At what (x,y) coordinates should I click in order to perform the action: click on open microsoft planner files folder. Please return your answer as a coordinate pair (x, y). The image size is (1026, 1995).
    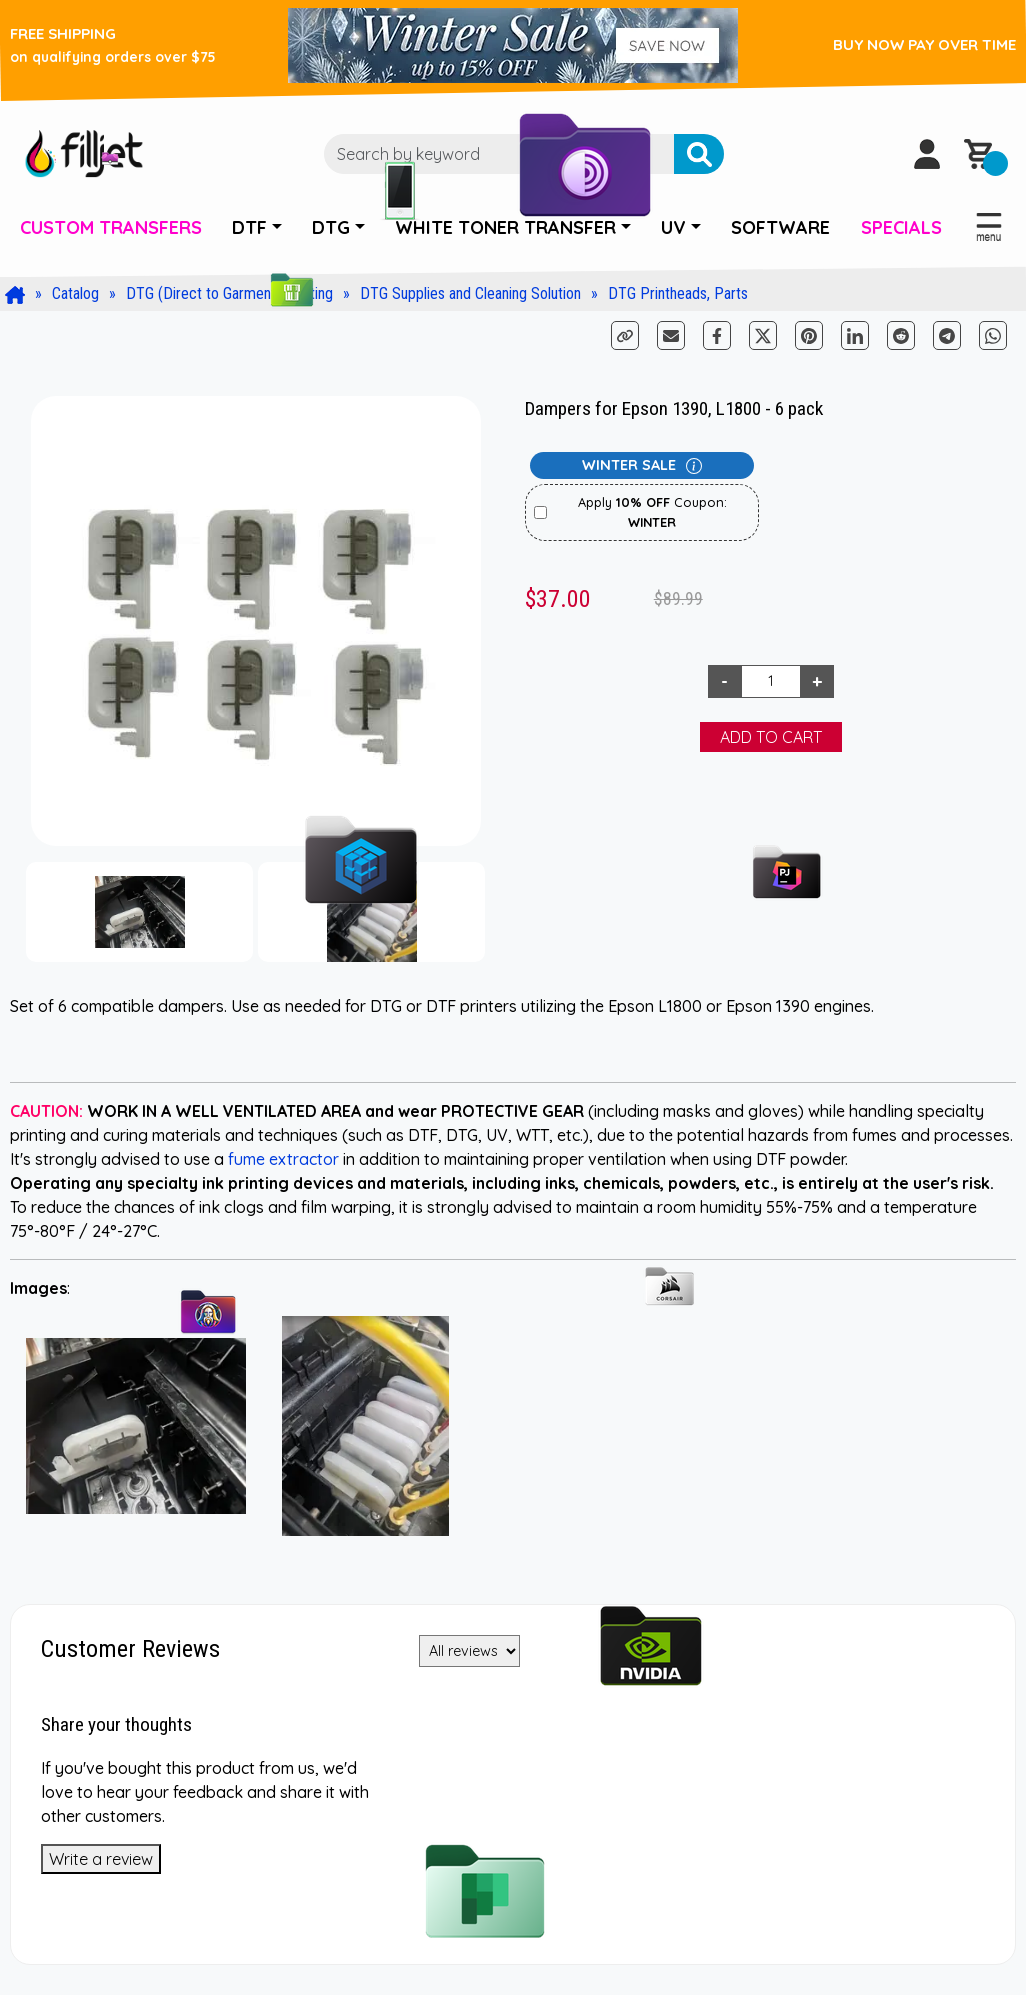
    Looking at the image, I should click on (484, 1894).